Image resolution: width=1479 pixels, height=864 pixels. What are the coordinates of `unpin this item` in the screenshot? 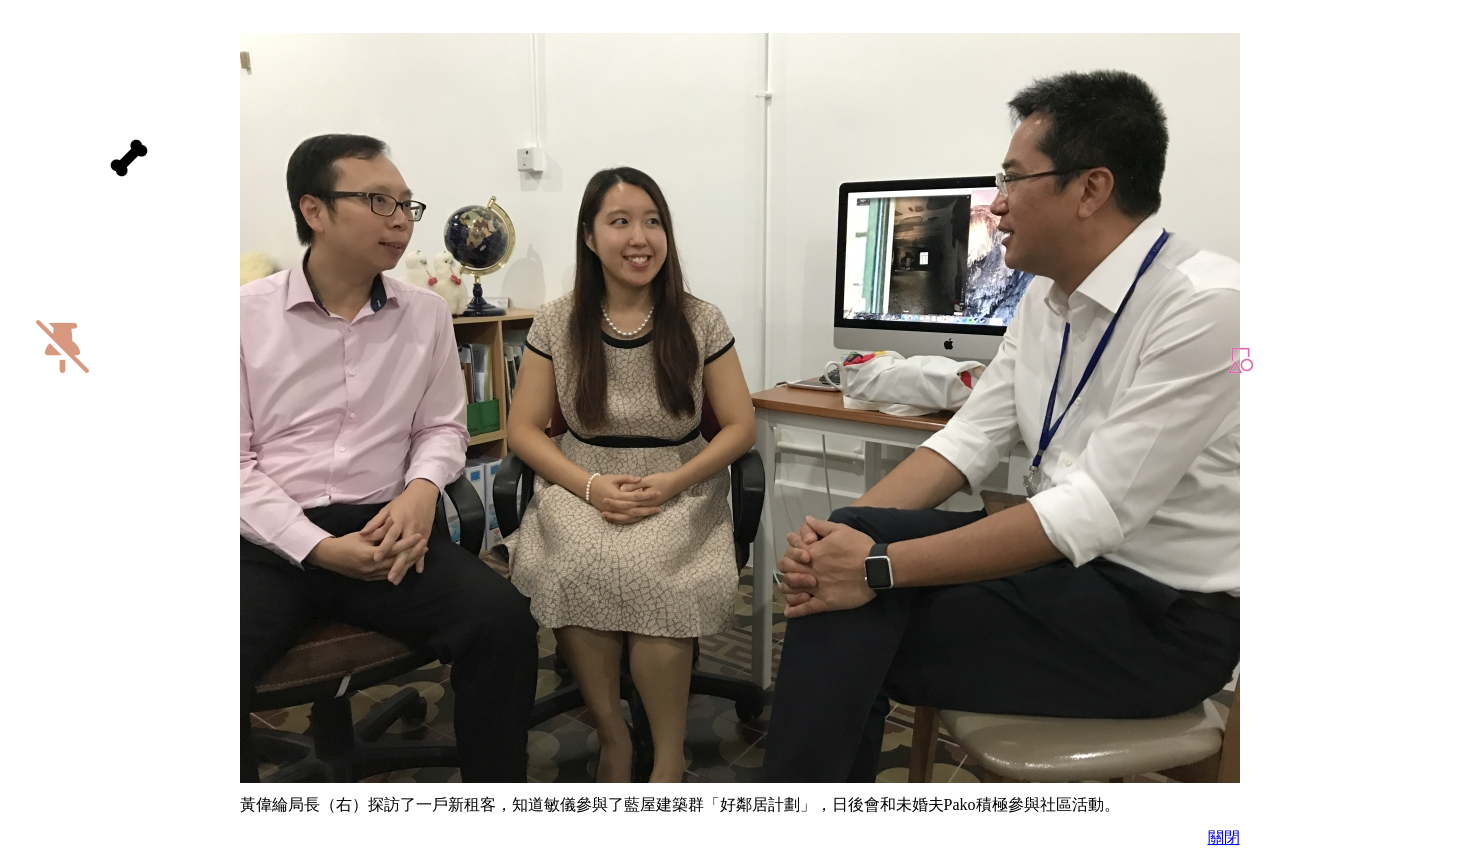 It's located at (62, 346).